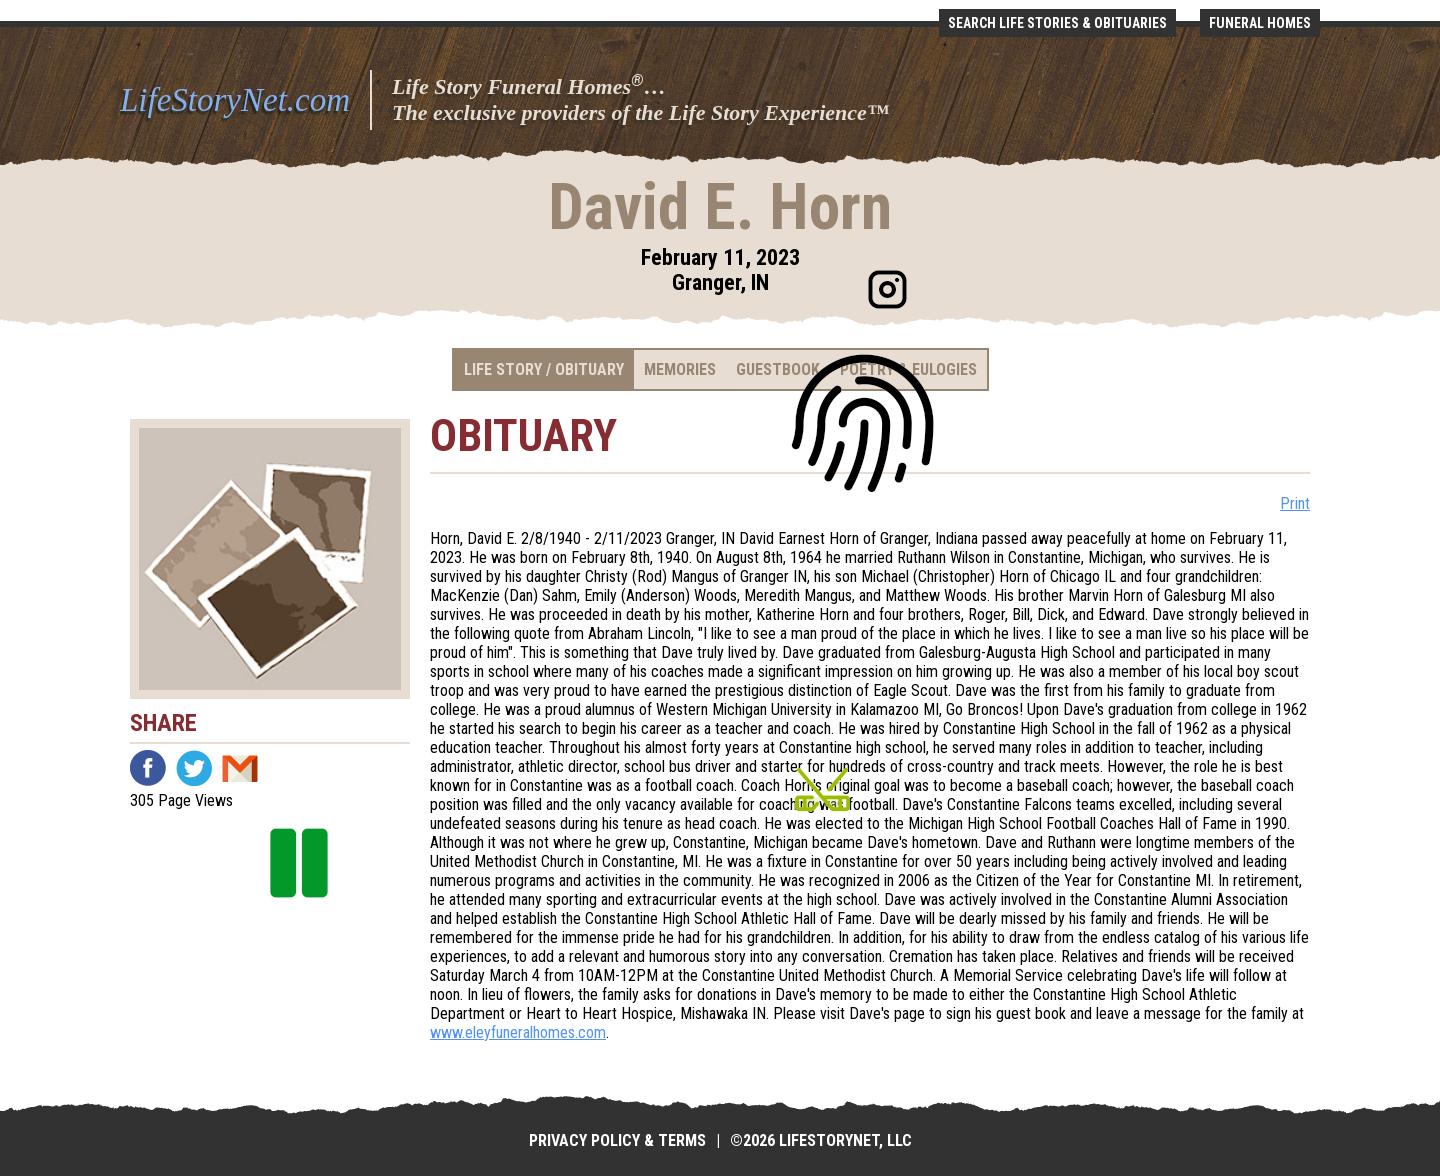 This screenshot has height=1176, width=1440. Describe the element at coordinates (887, 289) in the screenshot. I see `open Instagram app` at that location.